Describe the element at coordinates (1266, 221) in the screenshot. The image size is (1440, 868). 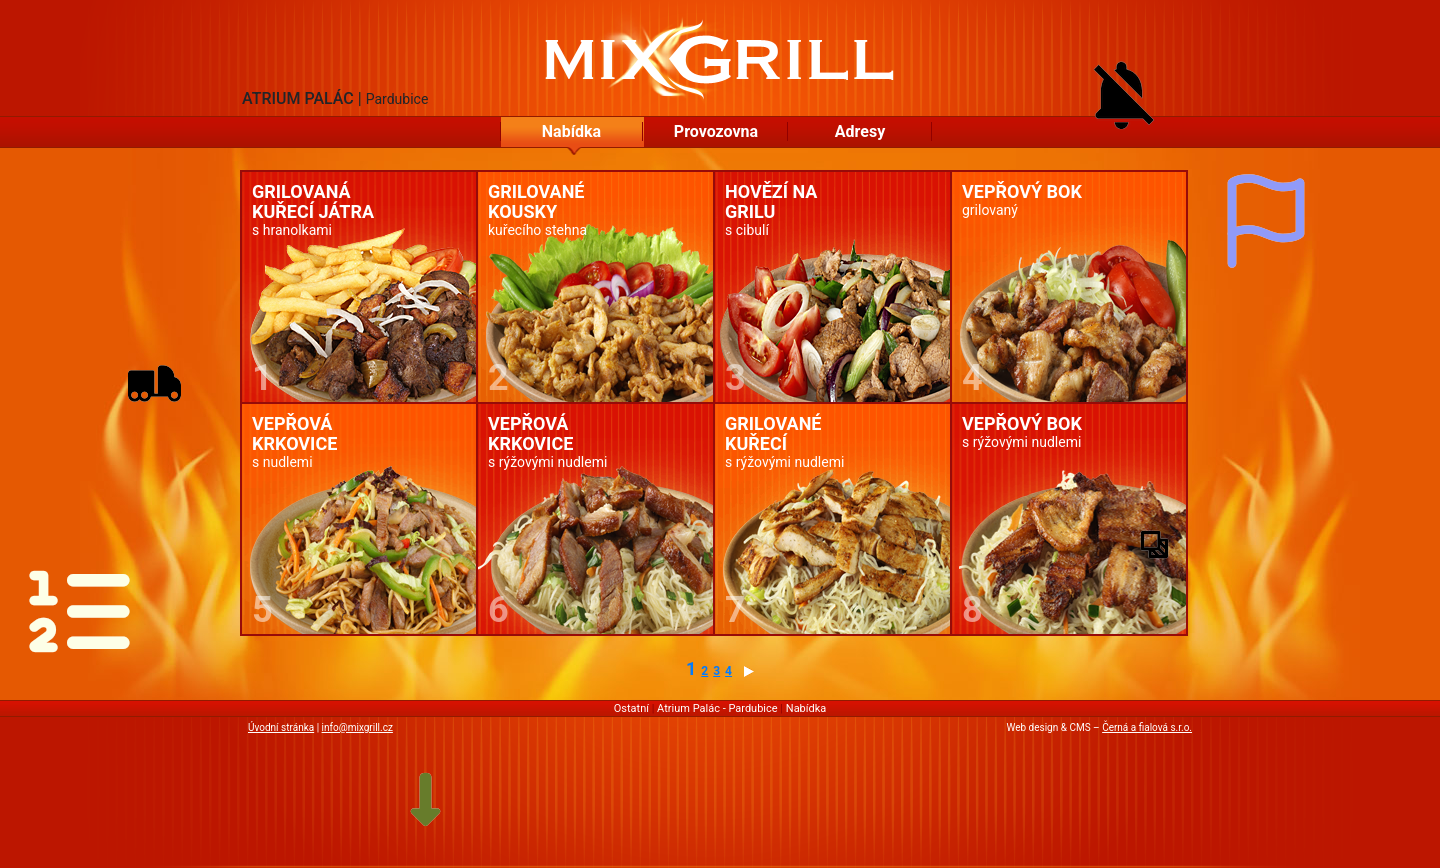
I see `flag or report content` at that location.